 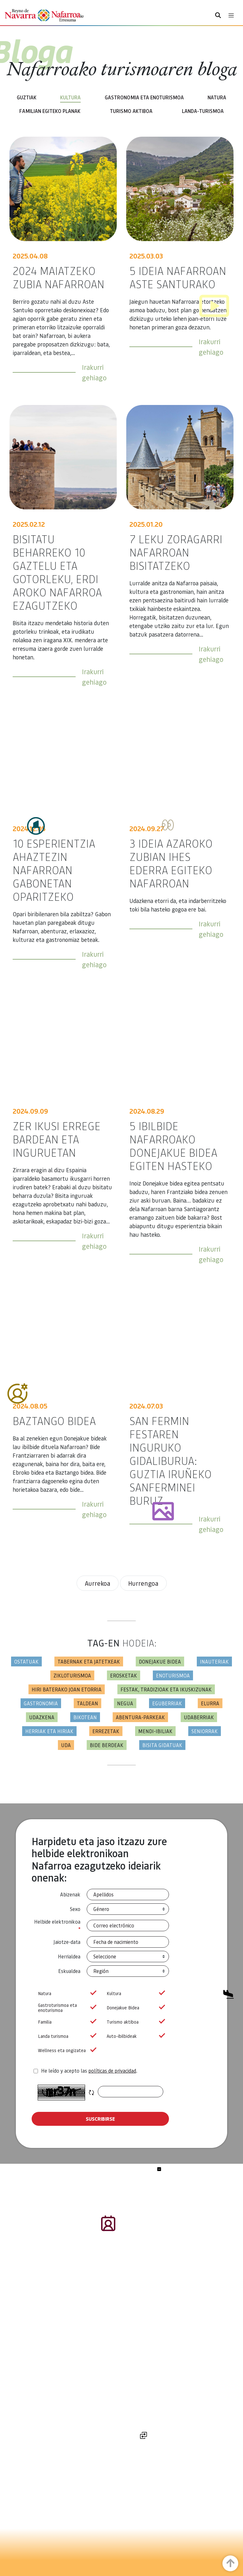 What do you see at coordinates (36, 826) in the screenshot?
I see `activate highlighter tool for text markup` at bounding box center [36, 826].